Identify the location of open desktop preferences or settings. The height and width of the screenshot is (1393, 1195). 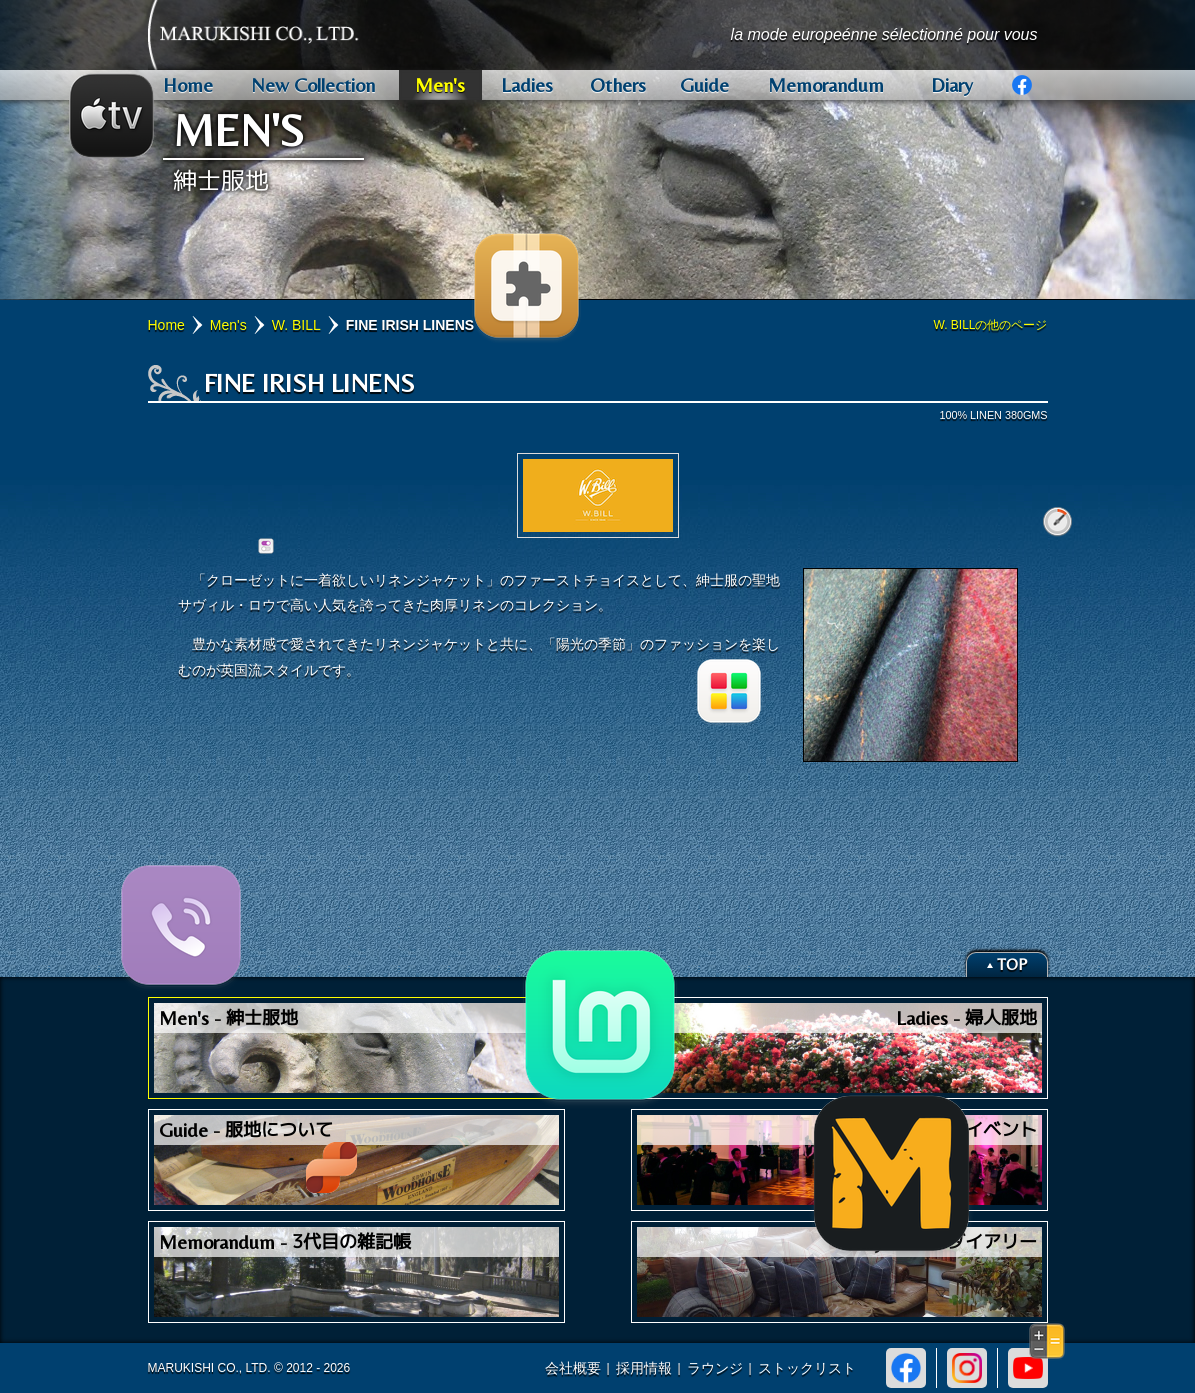
(266, 546).